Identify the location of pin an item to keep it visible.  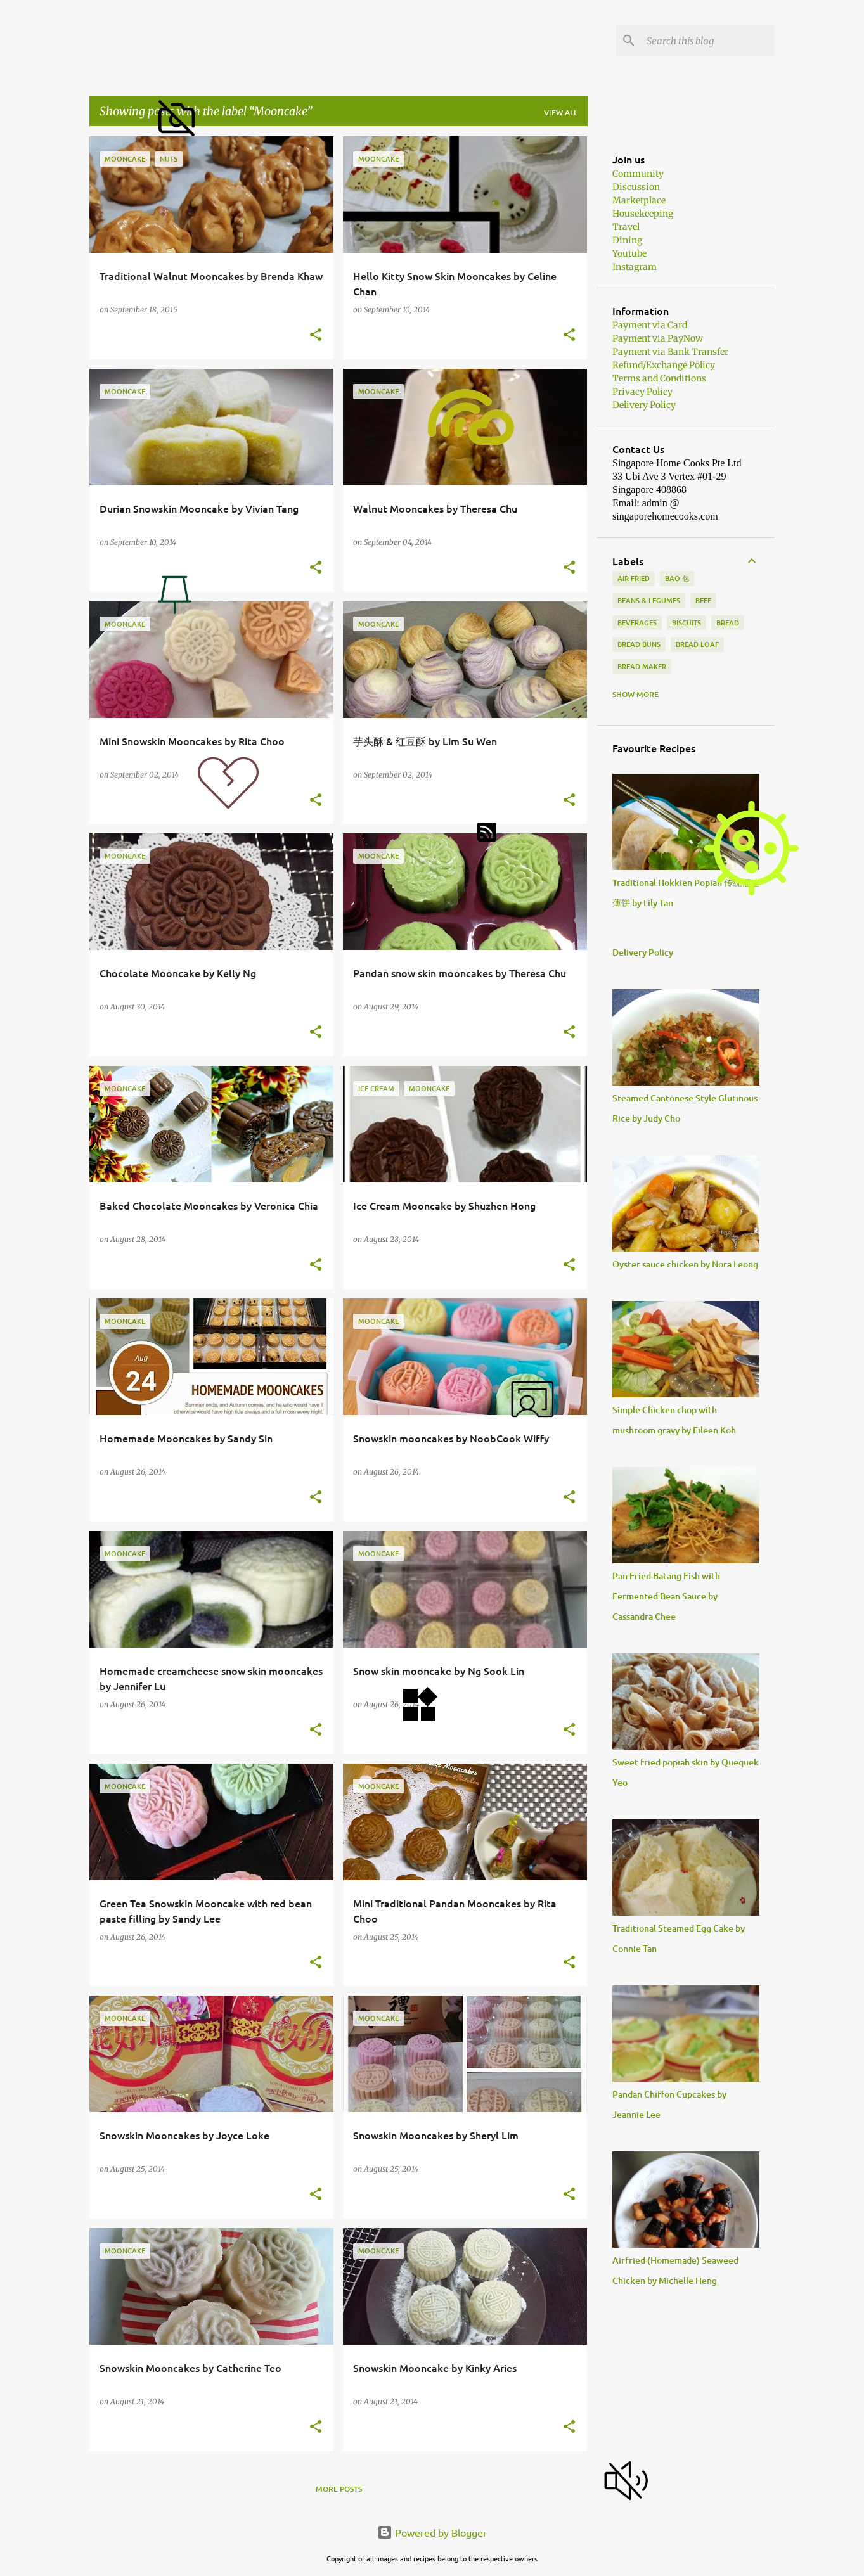
(174, 593).